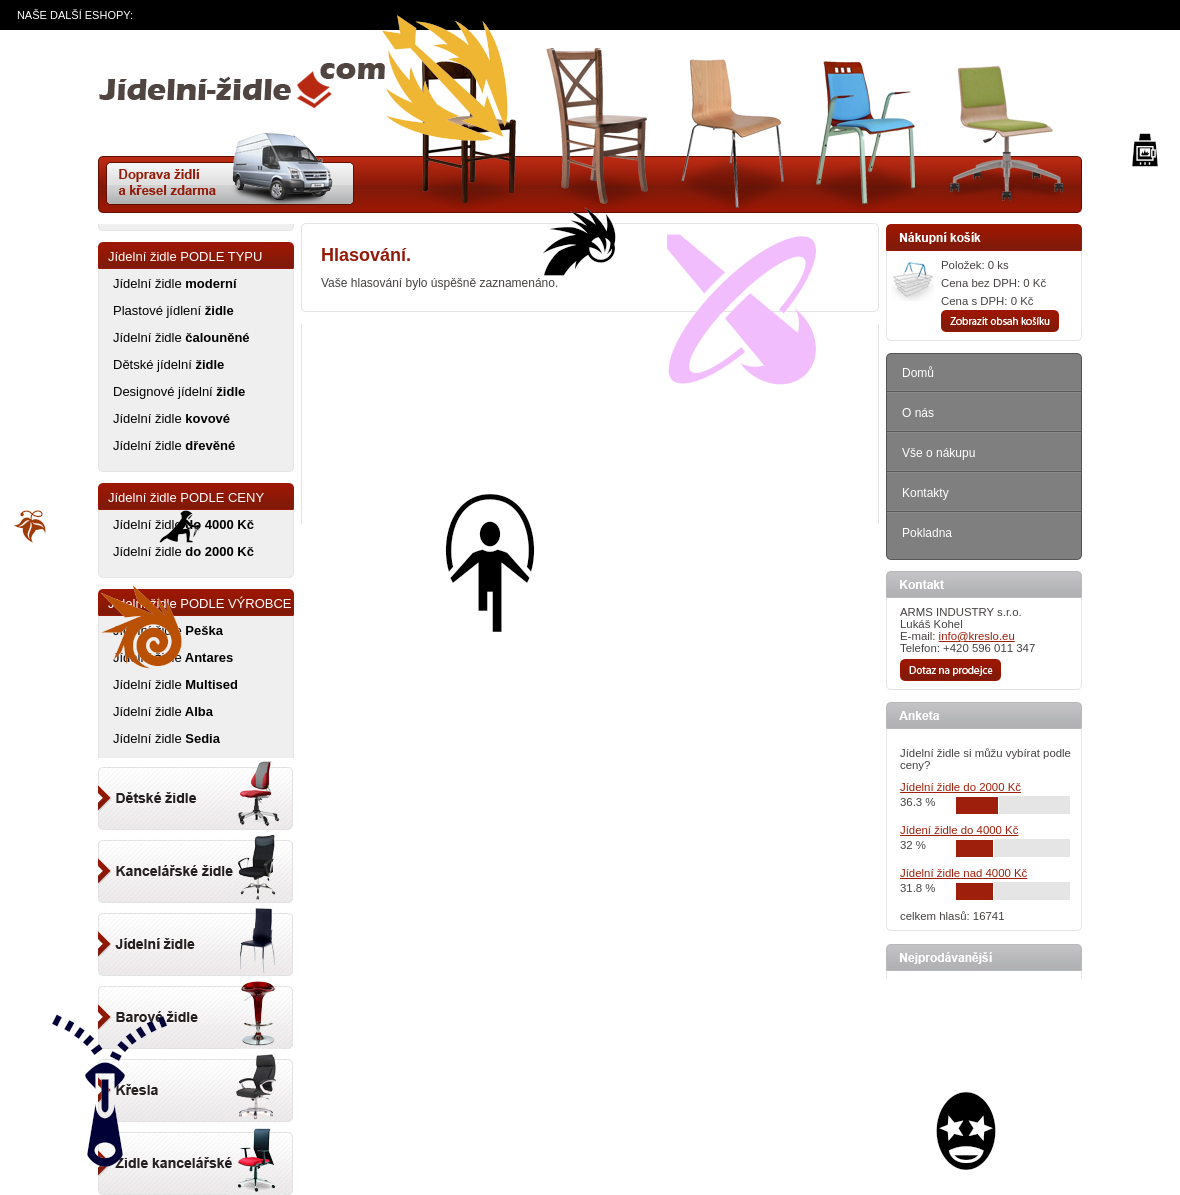 The width and height of the screenshot is (1180, 1195). What do you see at coordinates (579, 239) in the screenshot?
I see `cast an electrical or lightning spell` at bounding box center [579, 239].